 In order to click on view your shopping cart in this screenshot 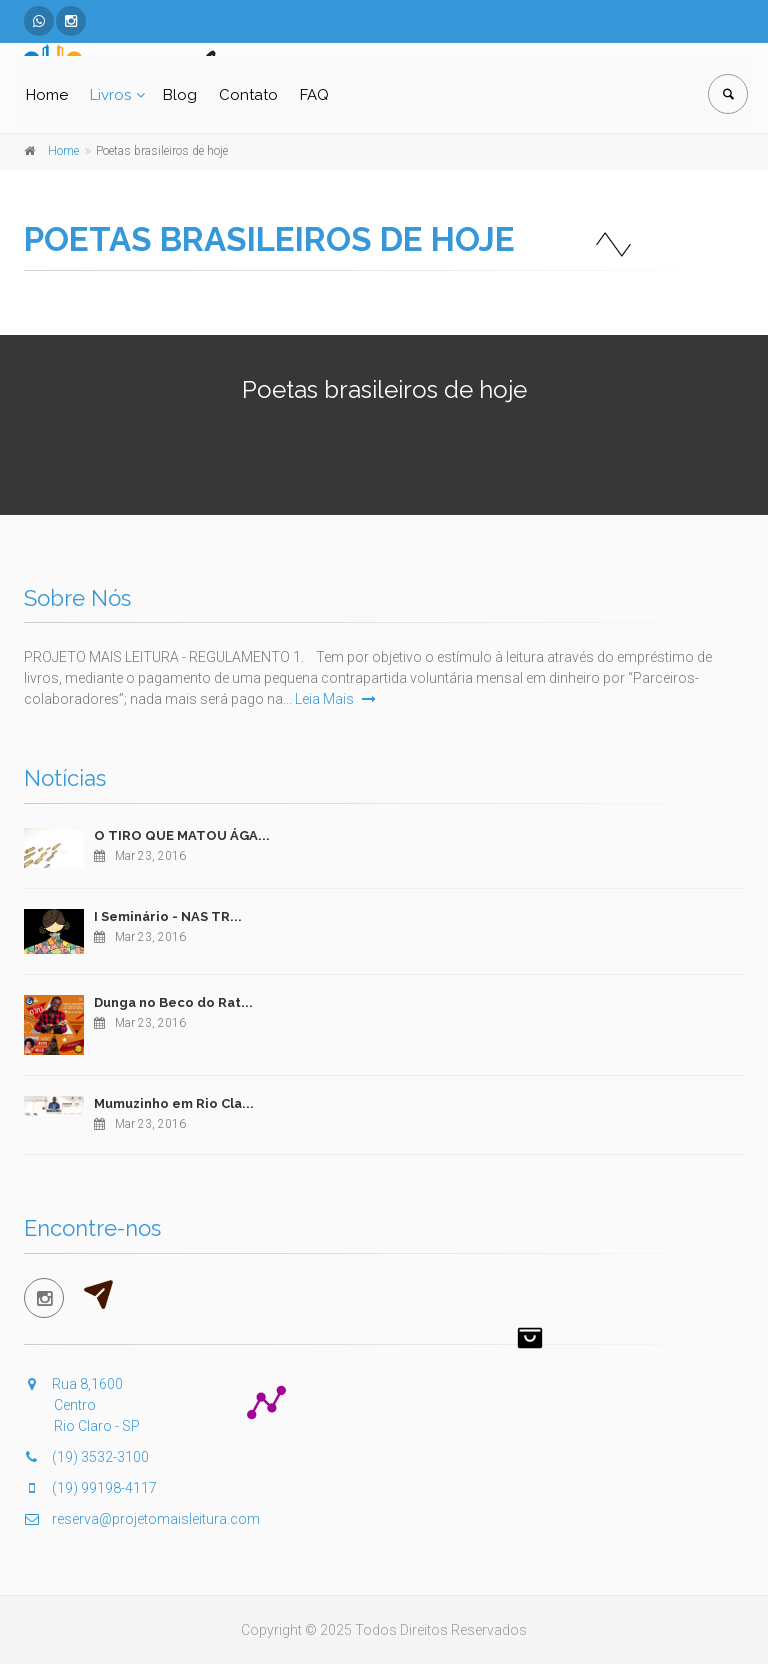, I will do `click(530, 1338)`.